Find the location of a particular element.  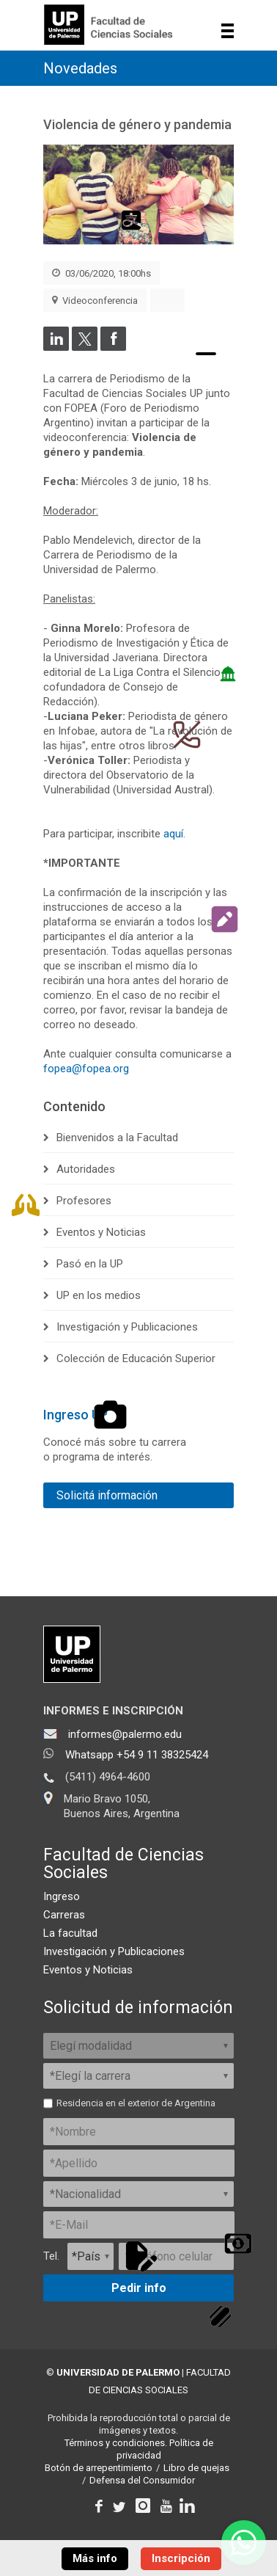

edit this document is located at coordinates (140, 2255).